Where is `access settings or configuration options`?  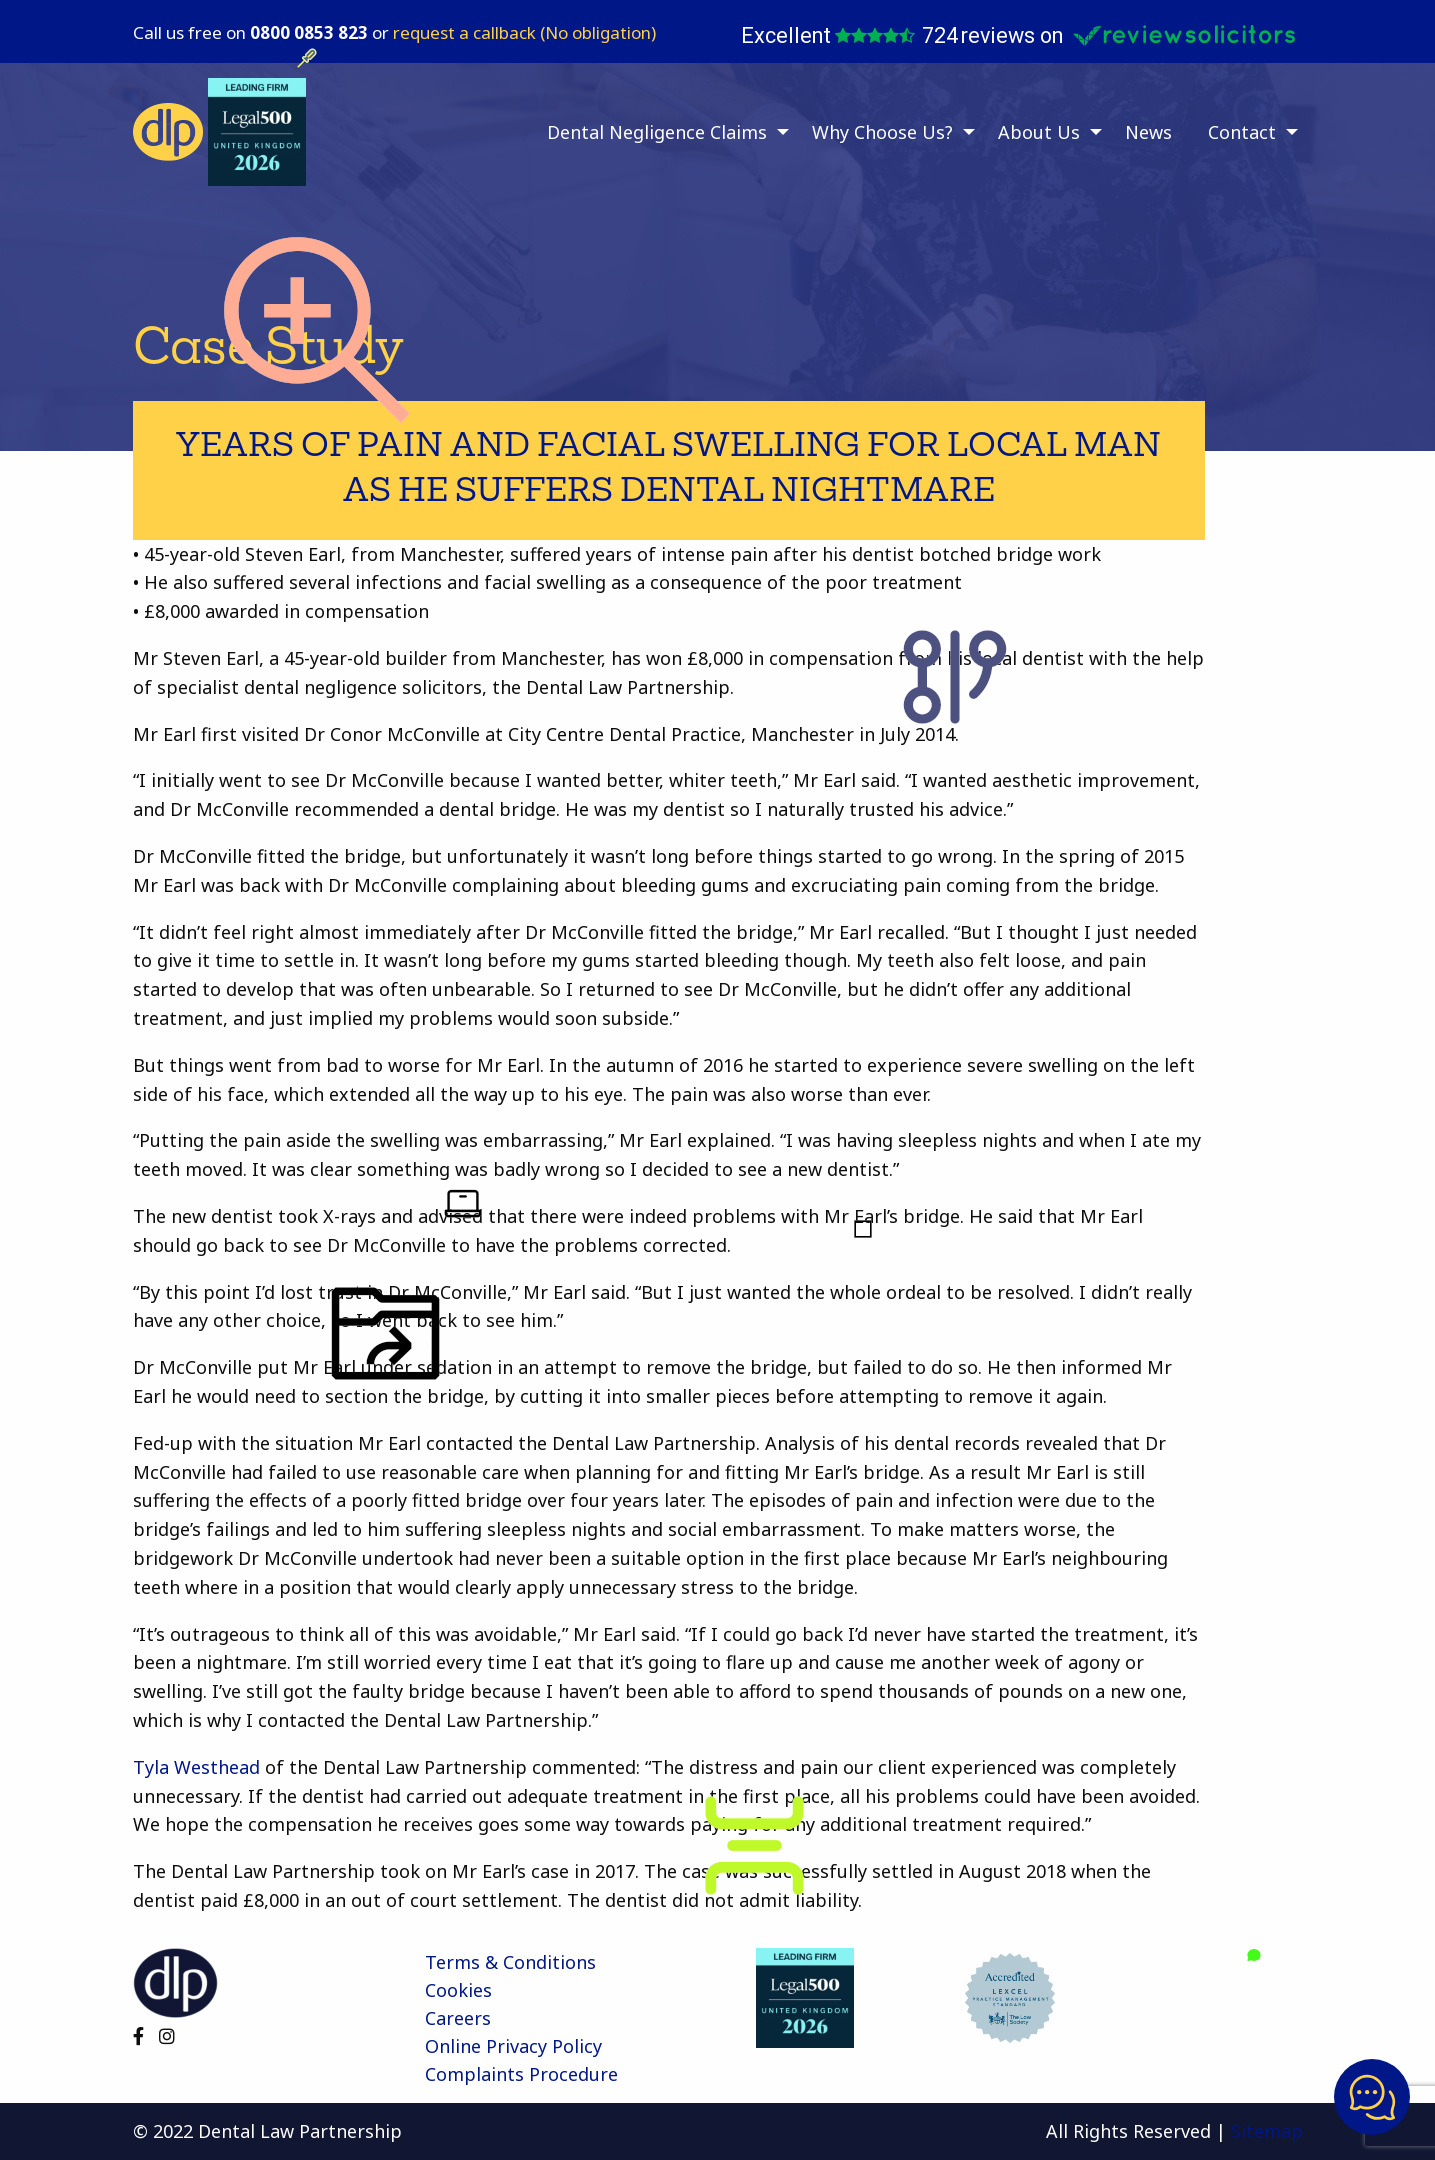 access settings or configuration options is located at coordinates (307, 58).